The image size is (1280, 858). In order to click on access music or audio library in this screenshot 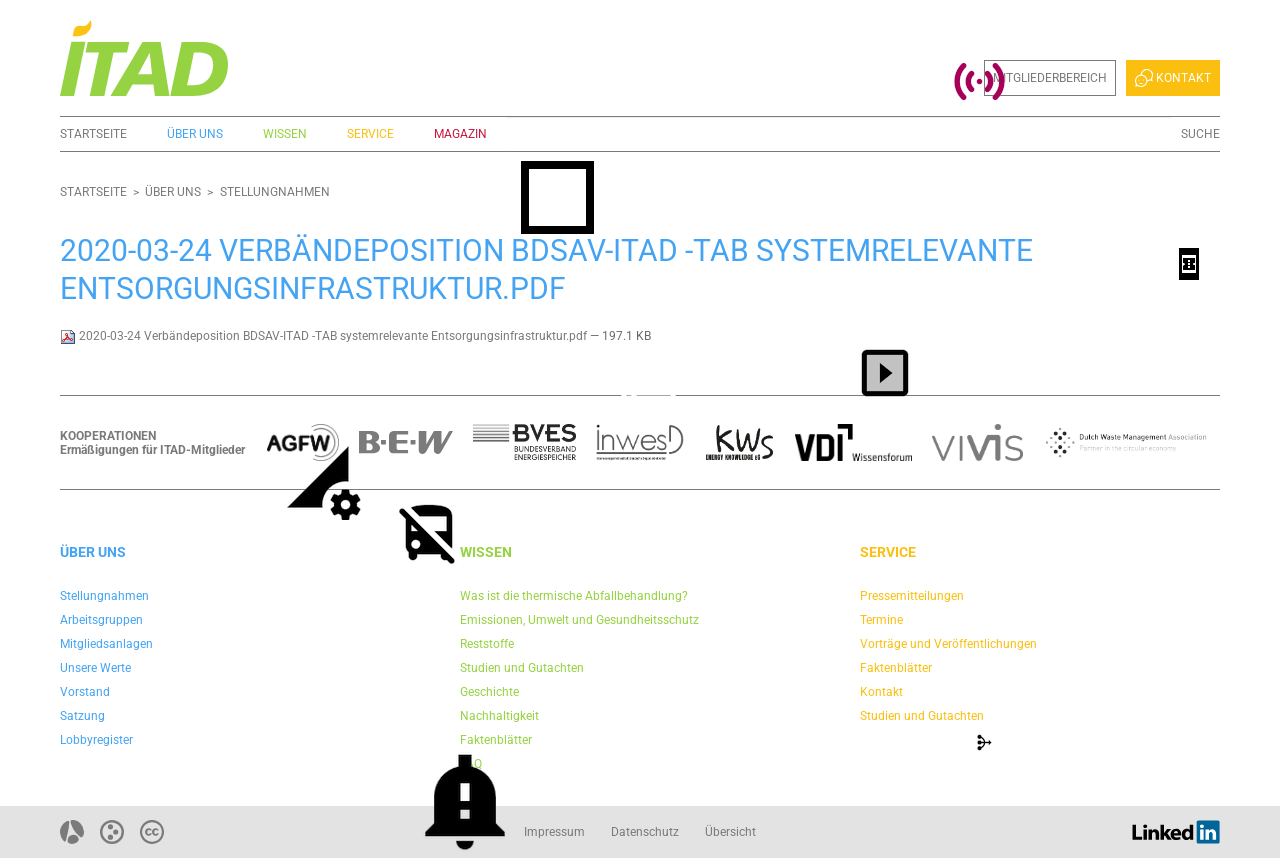, I will do `click(648, 405)`.